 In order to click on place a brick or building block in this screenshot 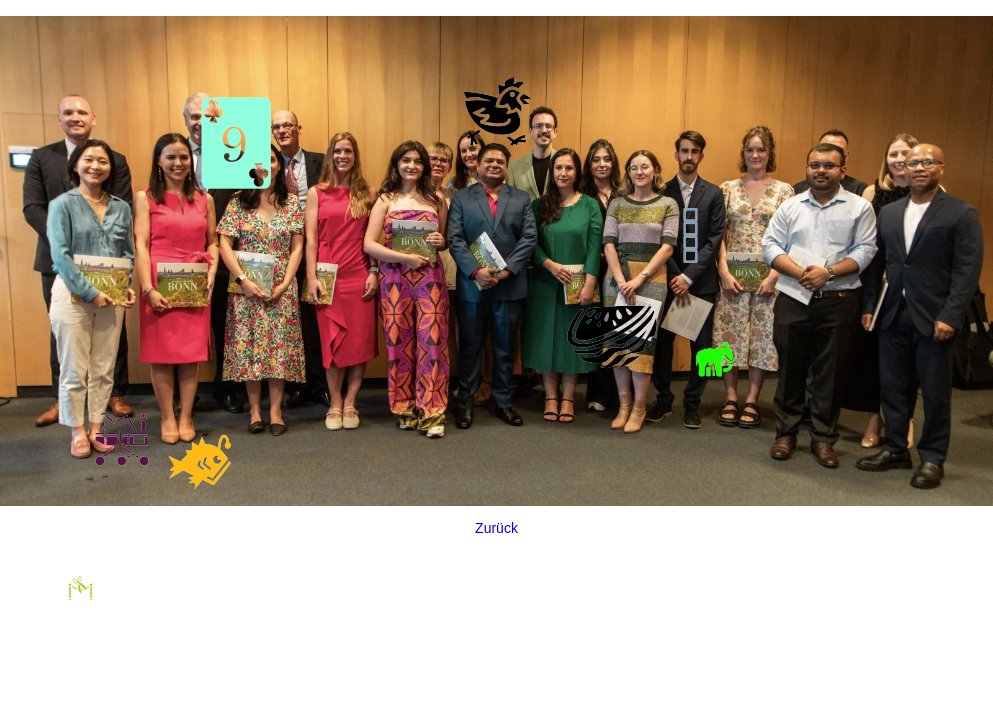, I will do `click(690, 235)`.